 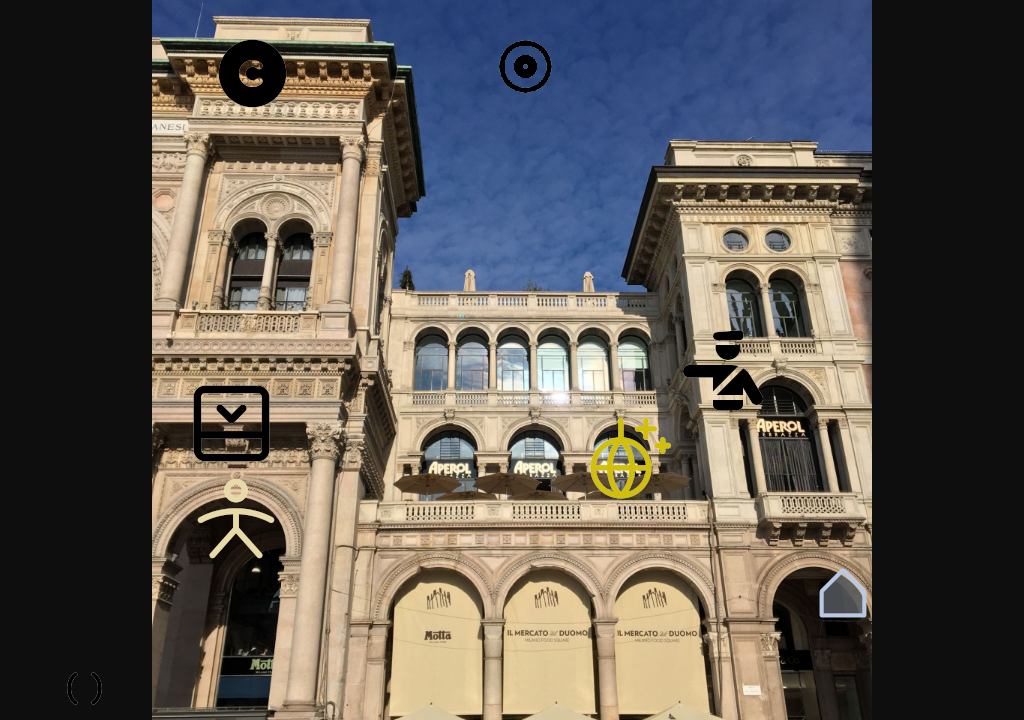 I want to click on access party or event mode, so click(x=626, y=459).